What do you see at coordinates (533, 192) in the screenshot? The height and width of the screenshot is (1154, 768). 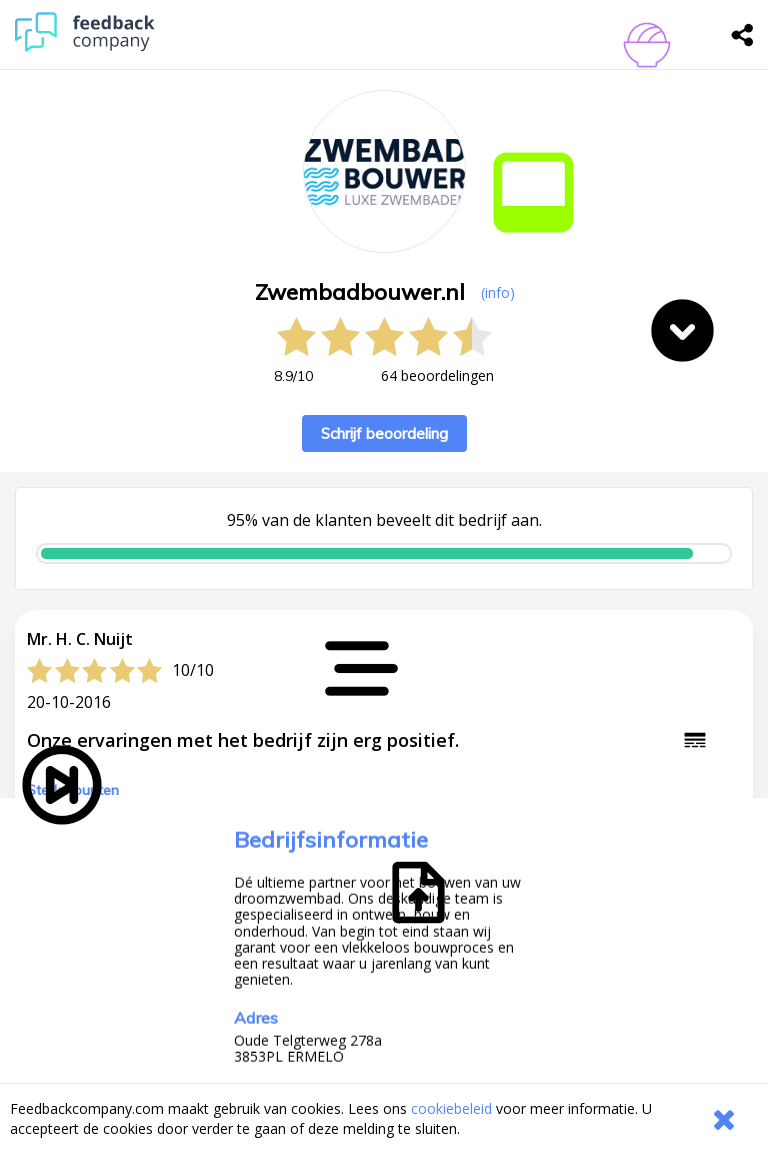 I see `toggle bottom navigation bar visibility` at bounding box center [533, 192].